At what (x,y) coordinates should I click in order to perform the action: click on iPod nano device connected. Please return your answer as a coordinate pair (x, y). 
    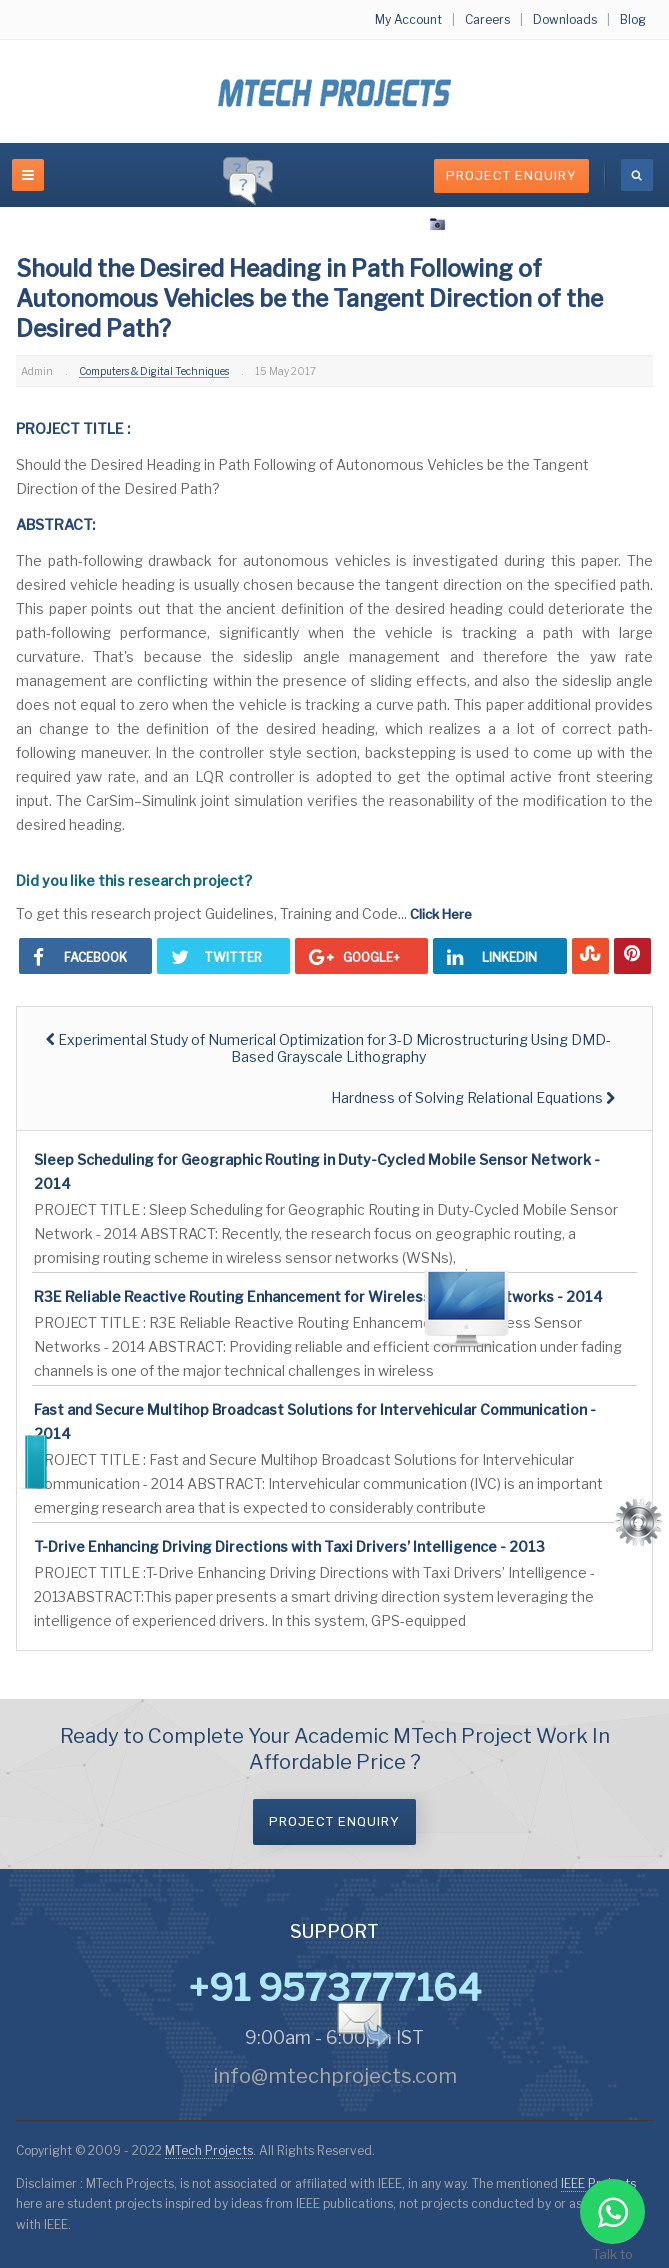
    Looking at the image, I should click on (36, 1463).